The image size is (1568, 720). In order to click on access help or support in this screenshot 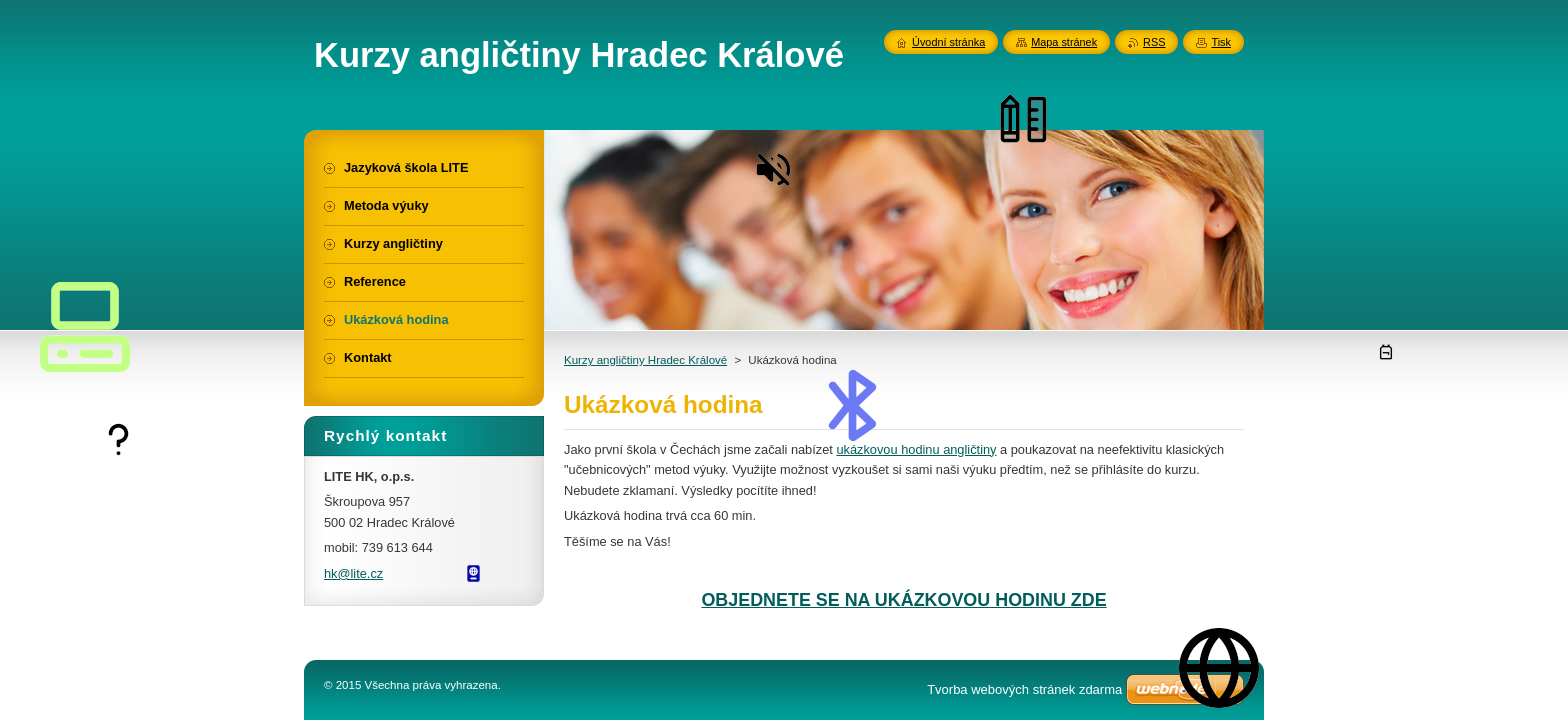, I will do `click(118, 439)`.